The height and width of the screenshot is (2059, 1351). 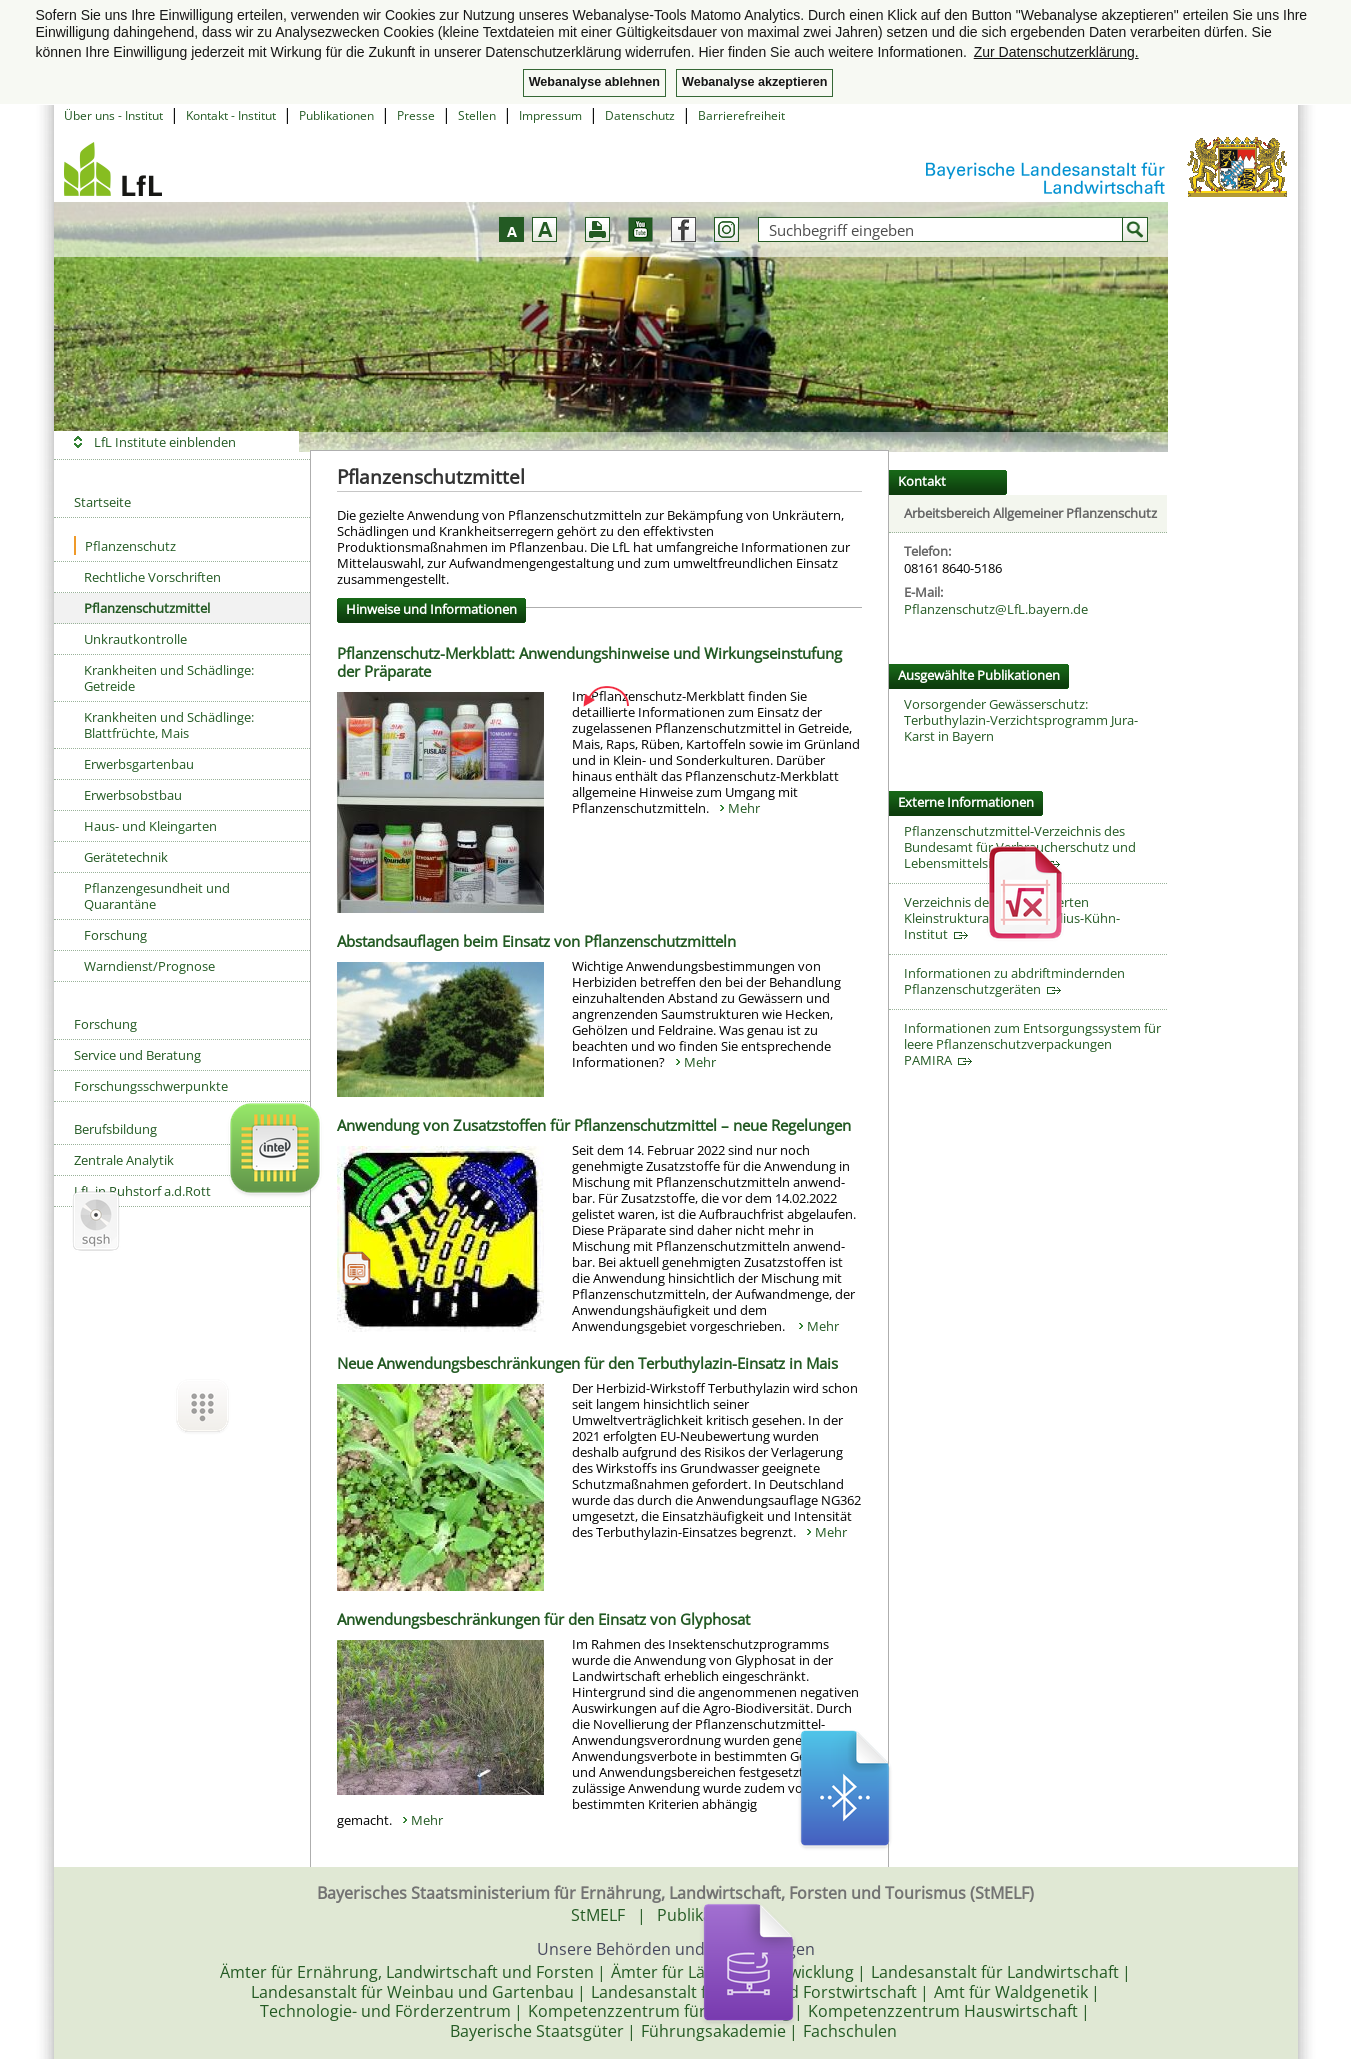 What do you see at coordinates (845, 1788) in the screenshot?
I see `send file via bluetooth` at bounding box center [845, 1788].